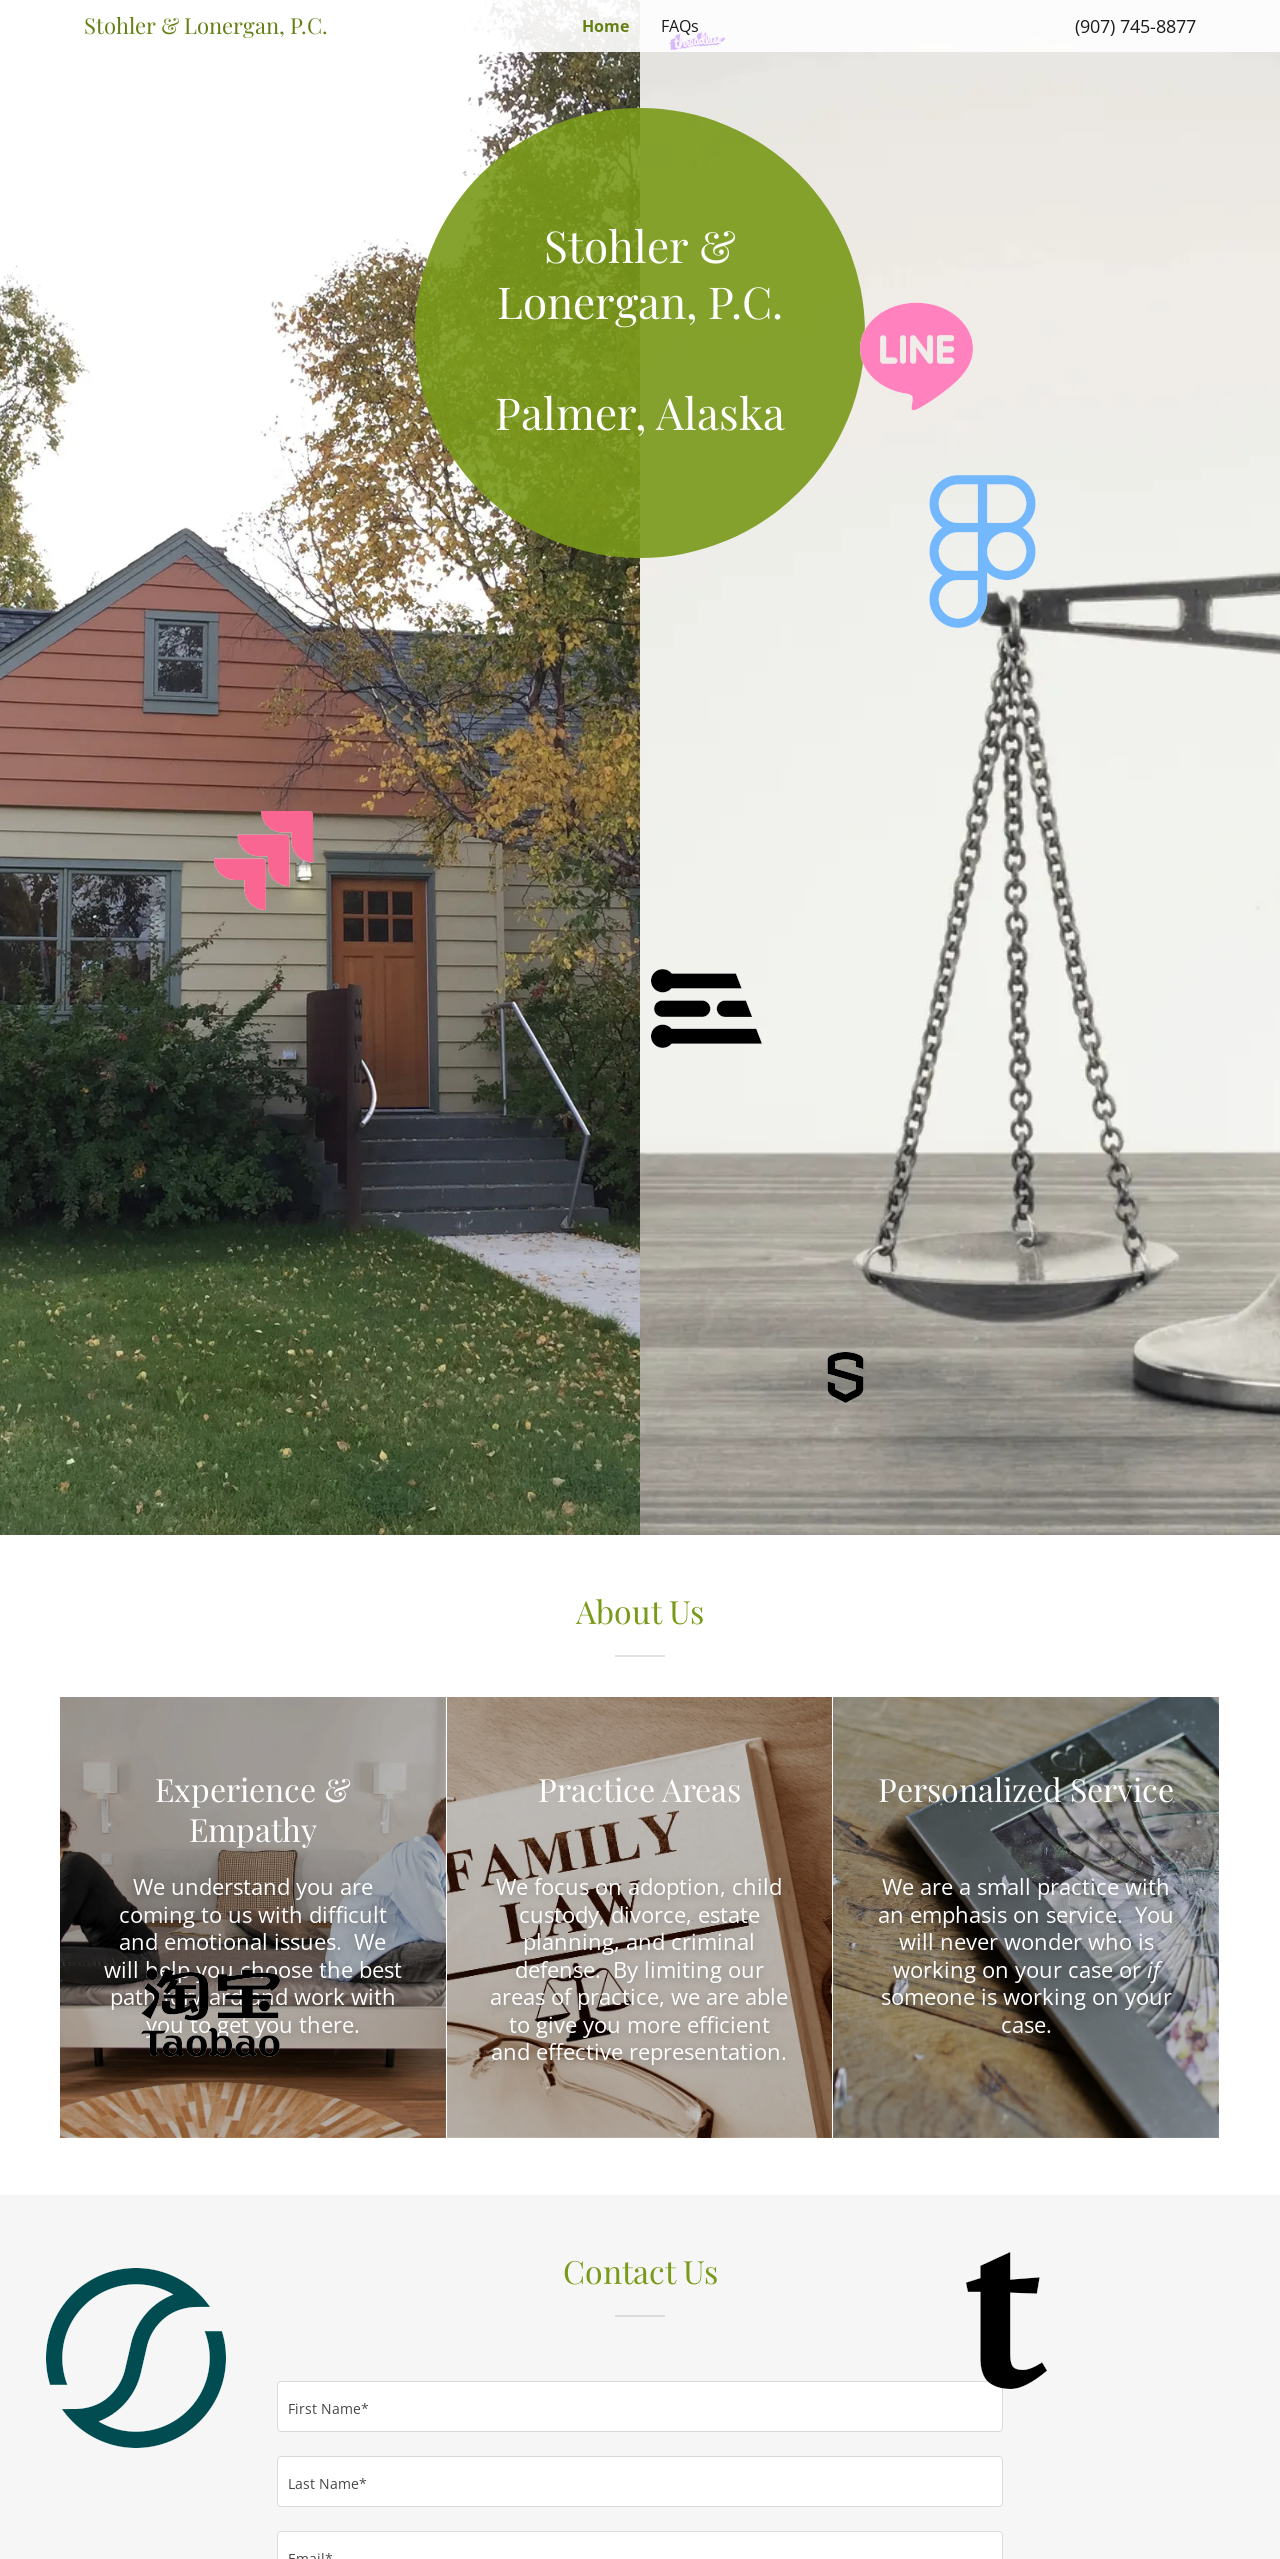  I want to click on symphony messaging platform logo, so click(845, 1377).